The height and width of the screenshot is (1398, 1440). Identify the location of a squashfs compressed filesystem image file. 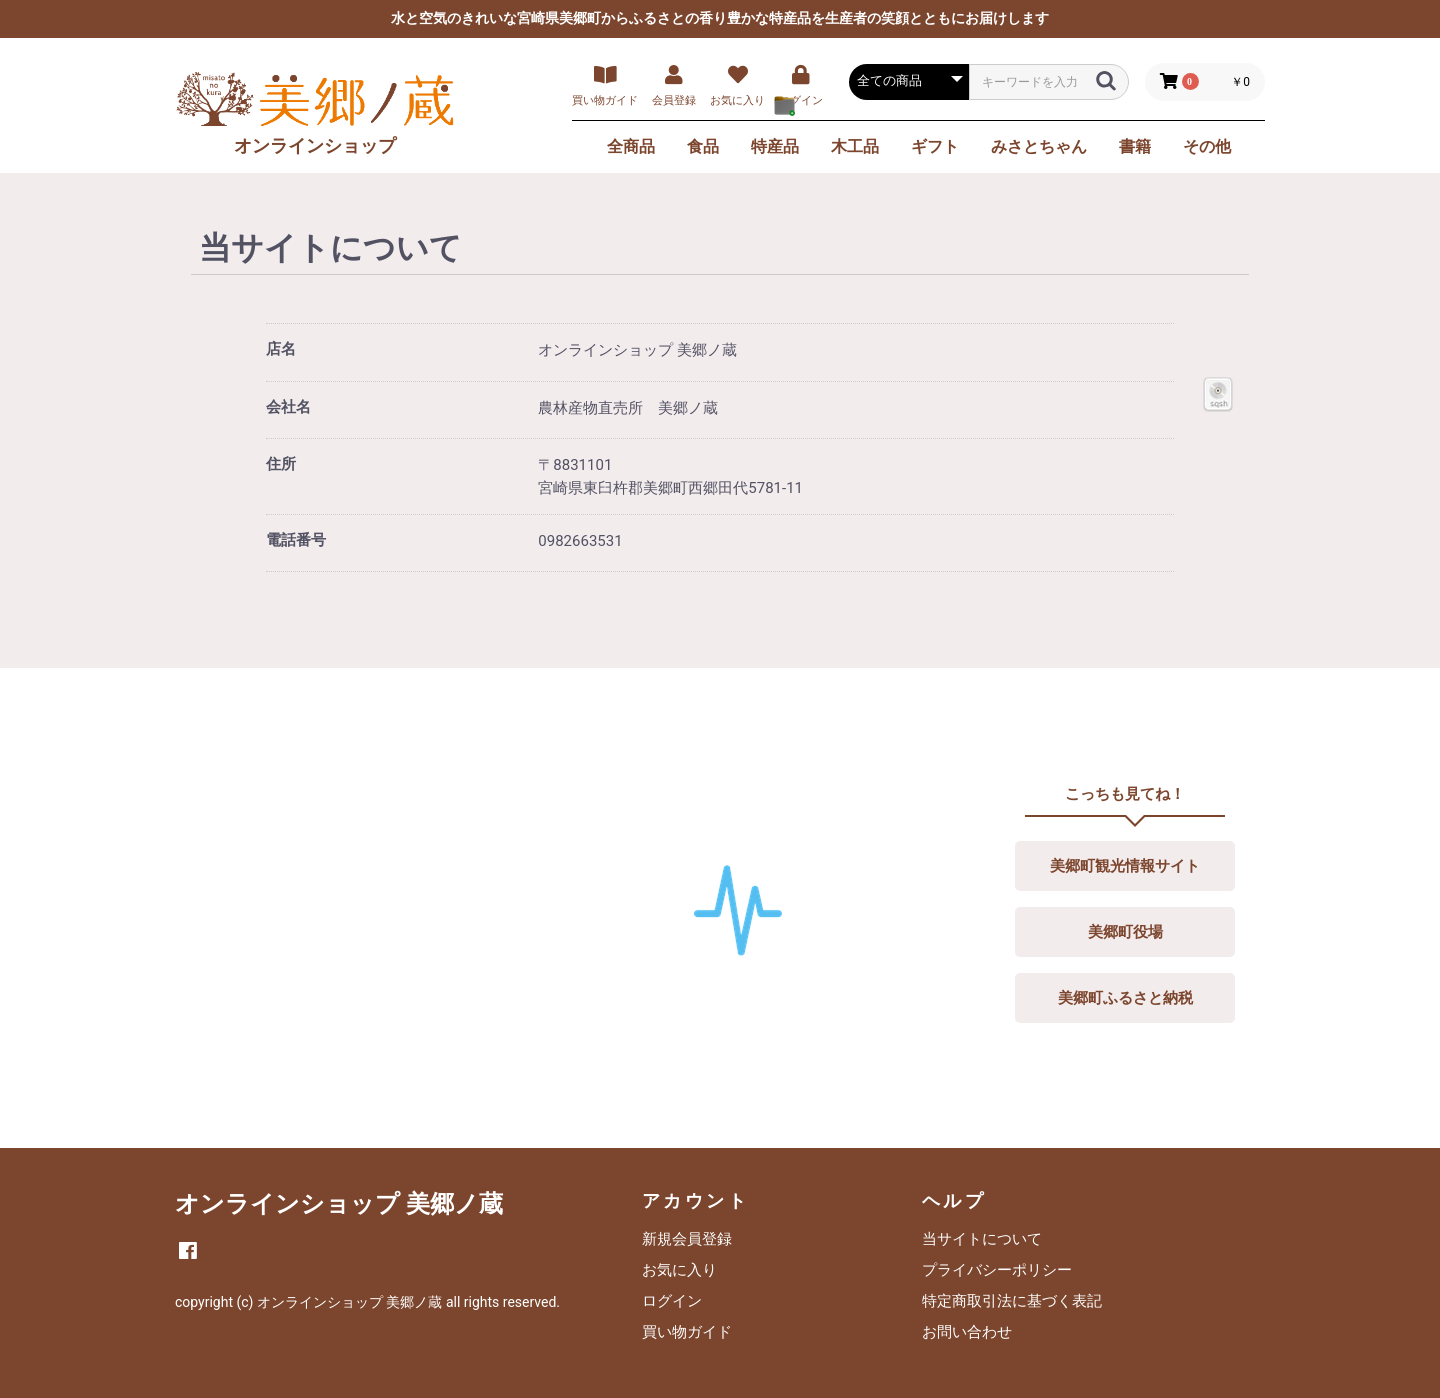
(1218, 394).